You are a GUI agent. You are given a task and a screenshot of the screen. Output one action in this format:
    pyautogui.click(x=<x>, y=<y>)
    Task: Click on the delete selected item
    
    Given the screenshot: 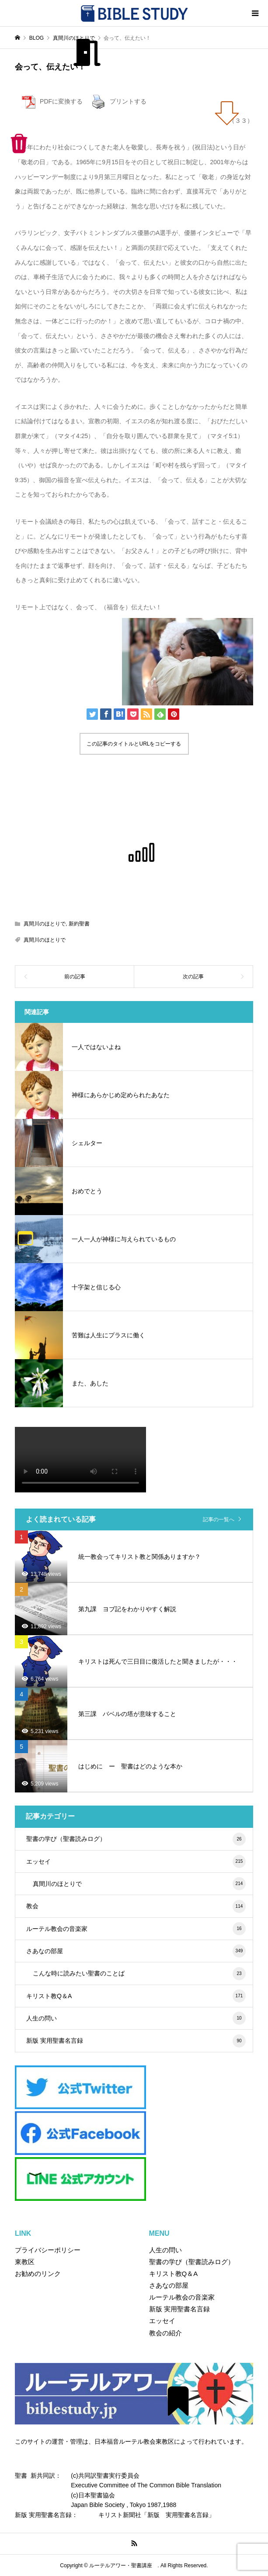 What is the action you would take?
    pyautogui.click(x=19, y=143)
    